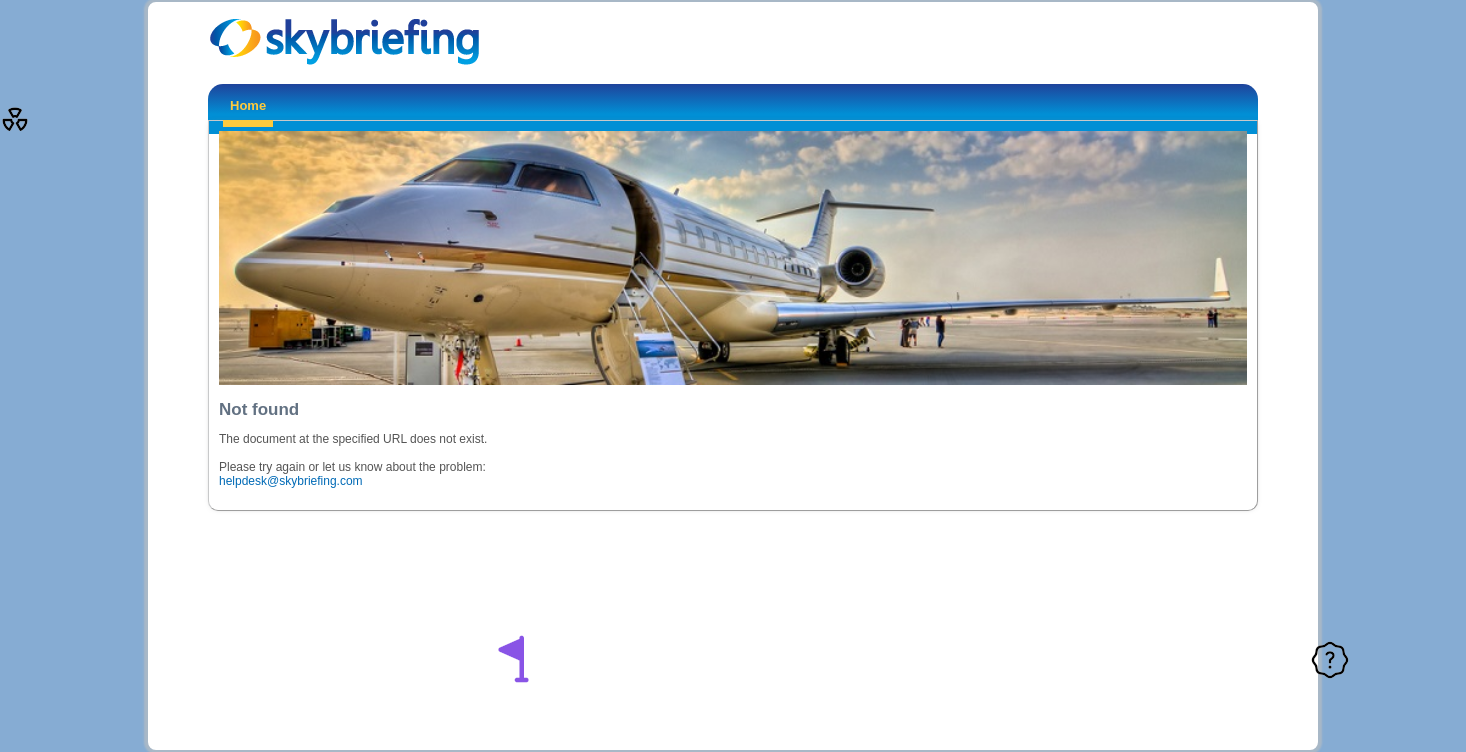  Describe the element at coordinates (1330, 660) in the screenshot. I see `indicates unverified status or identity` at that location.